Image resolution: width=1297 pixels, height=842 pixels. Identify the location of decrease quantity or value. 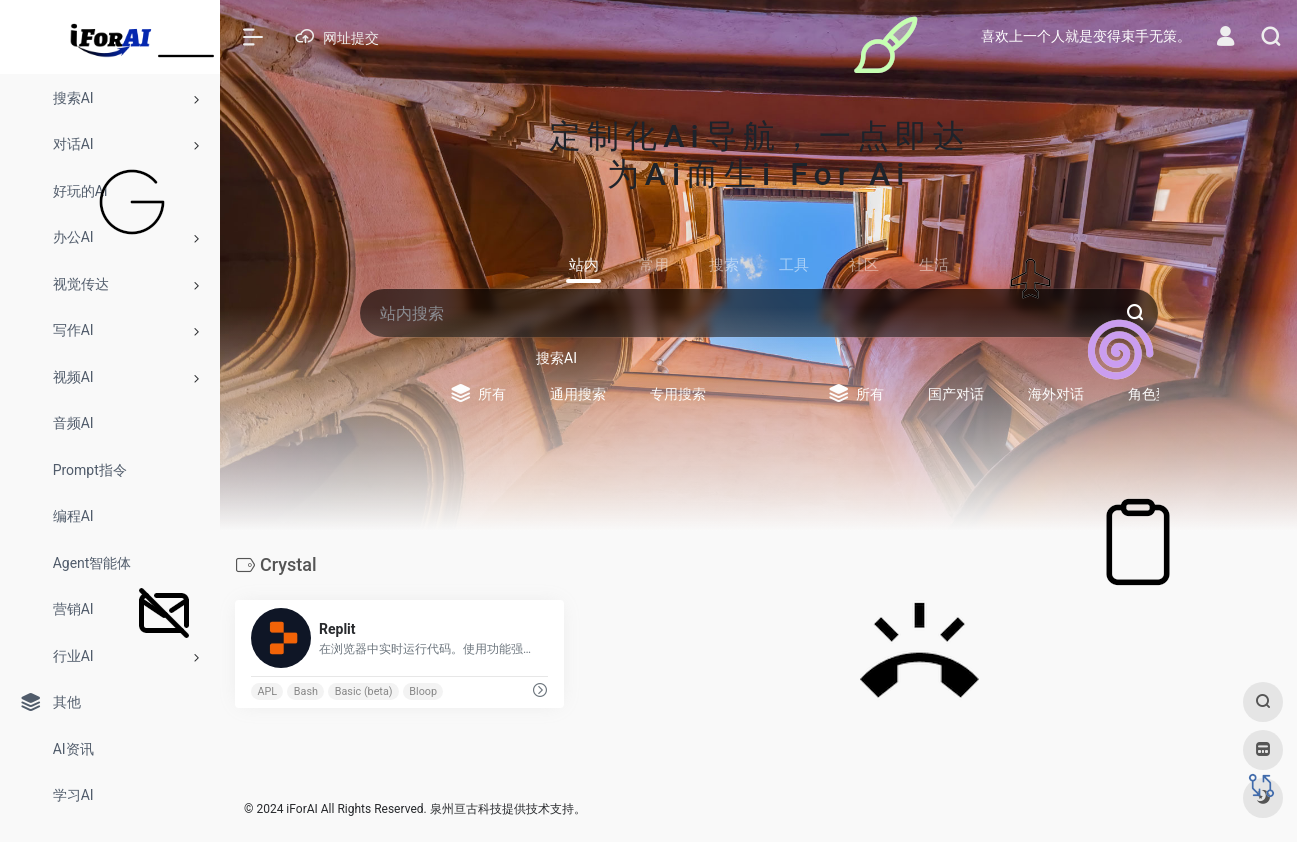
(186, 56).